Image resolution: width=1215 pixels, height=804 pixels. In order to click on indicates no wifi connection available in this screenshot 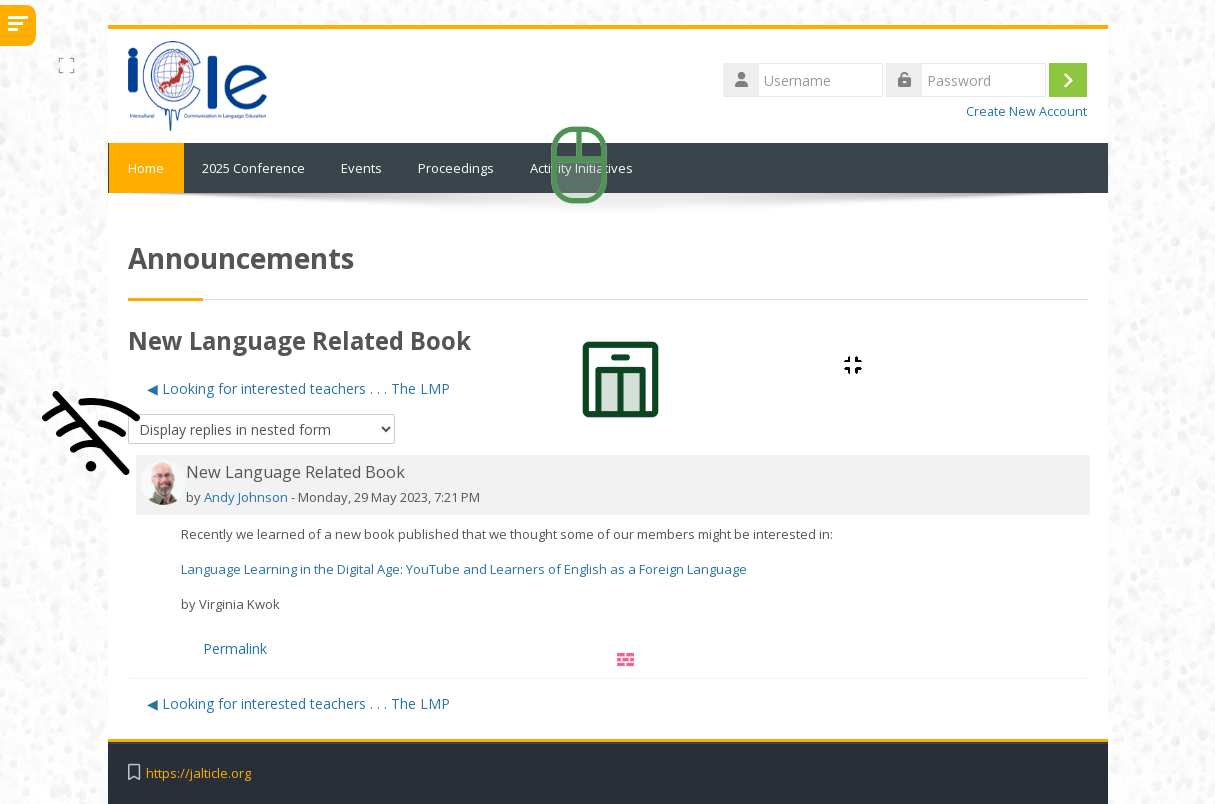, I will do `click(91, 433)`.